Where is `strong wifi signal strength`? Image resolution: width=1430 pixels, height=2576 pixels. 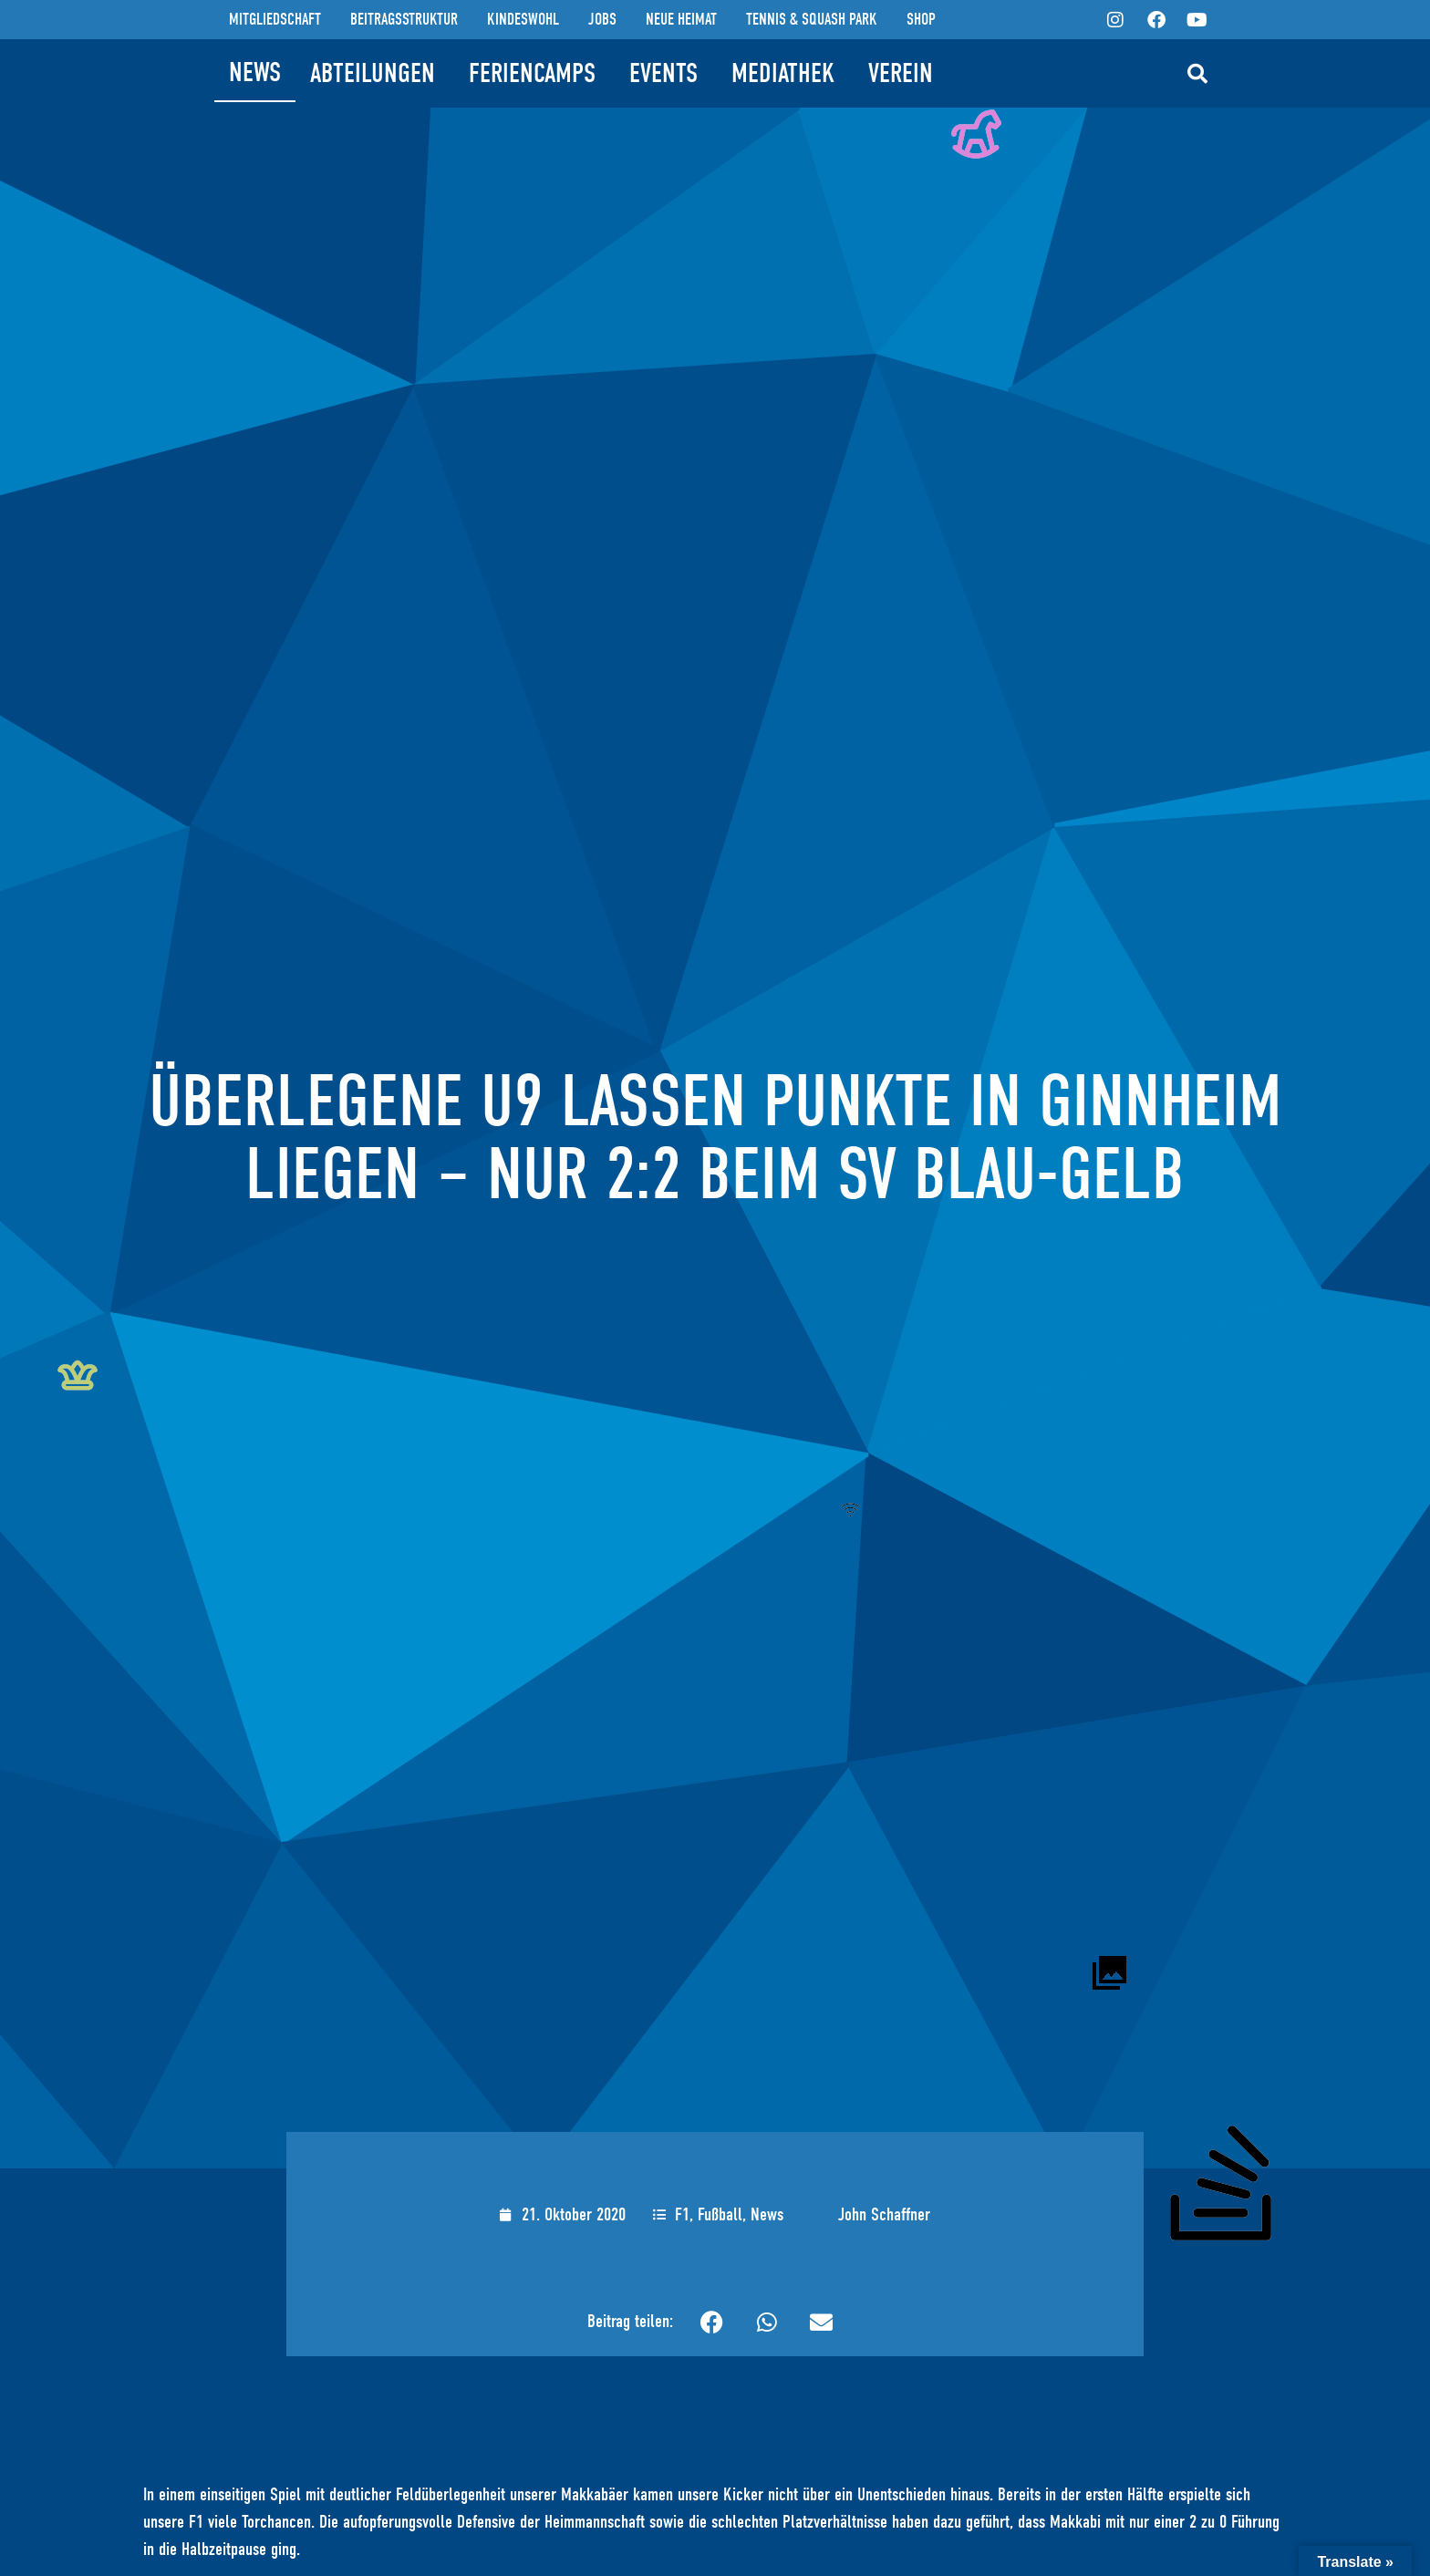 strong wifi signal strength is located at coordinates (850, 1509).